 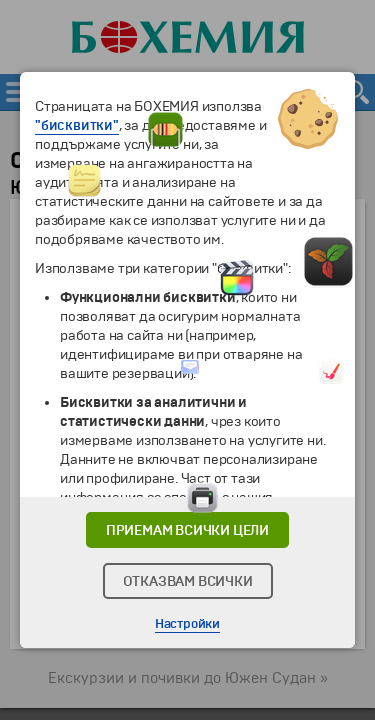 What do you see at coordinates (84, 180) in the screenshot?
I see `open the Stickies app for quick notes` at bounding box center [84, 180].